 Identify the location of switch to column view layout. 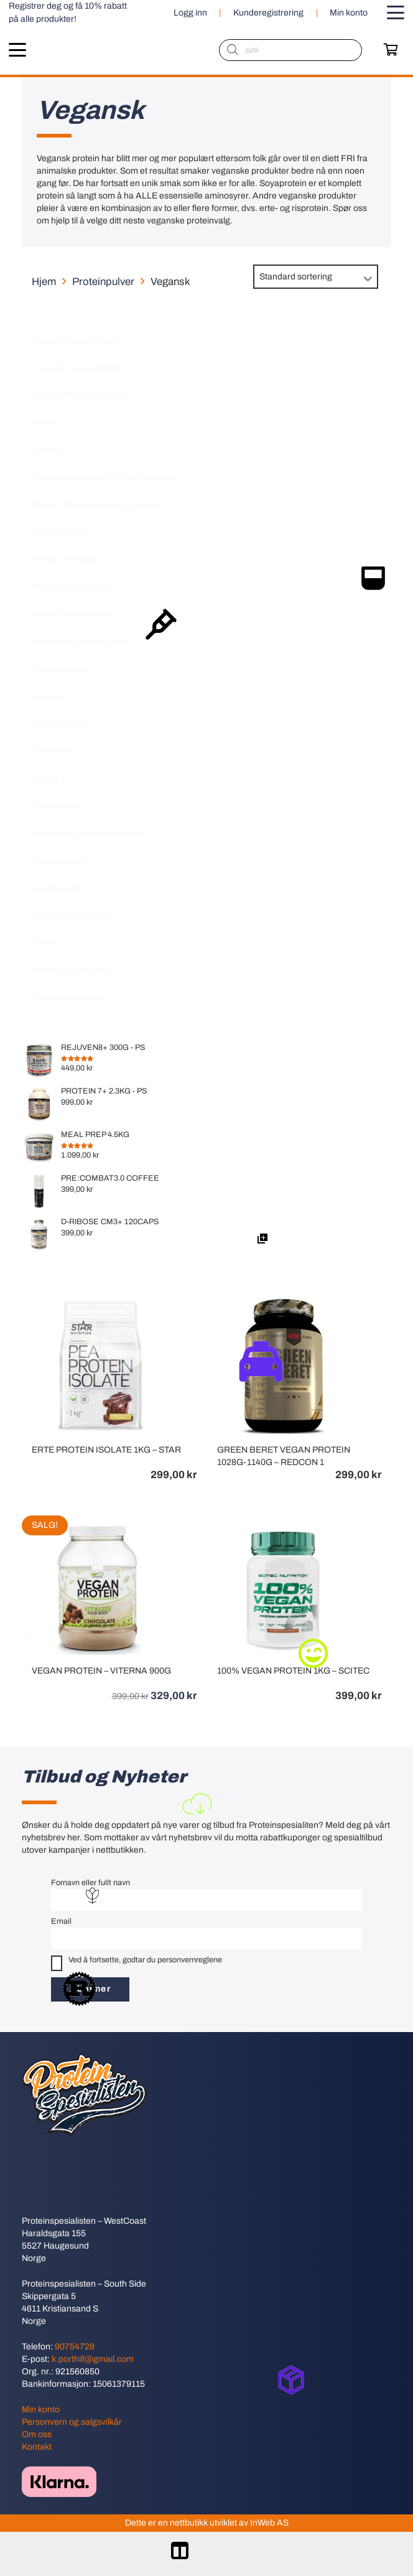
(180, 2550).